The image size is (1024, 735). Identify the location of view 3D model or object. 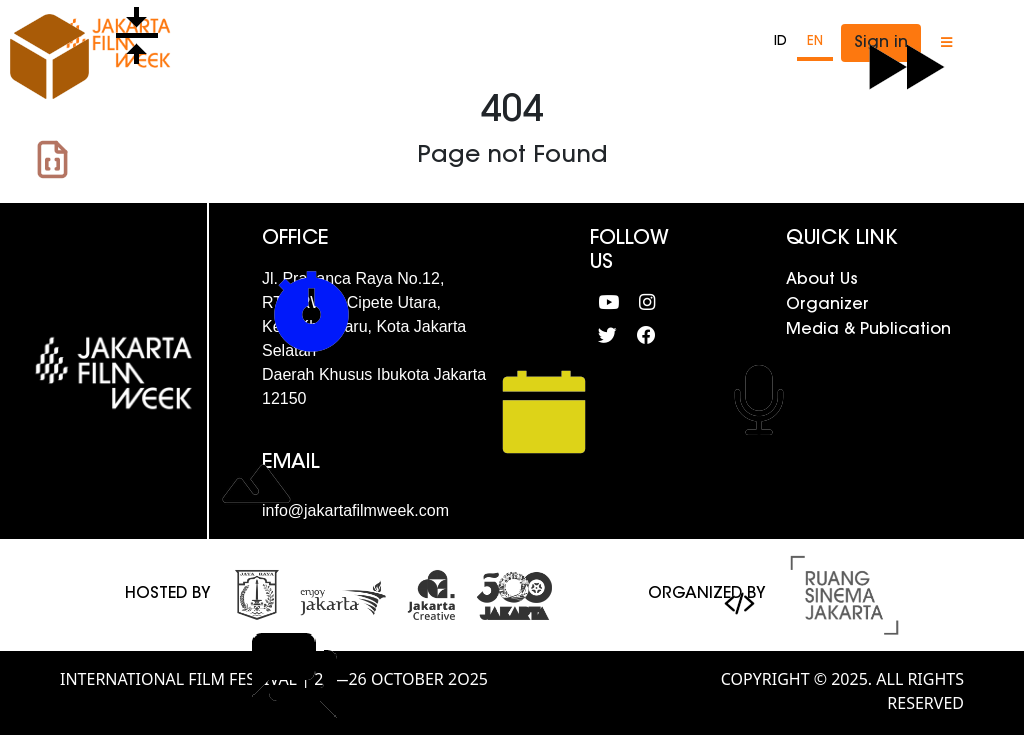
(49, 56).